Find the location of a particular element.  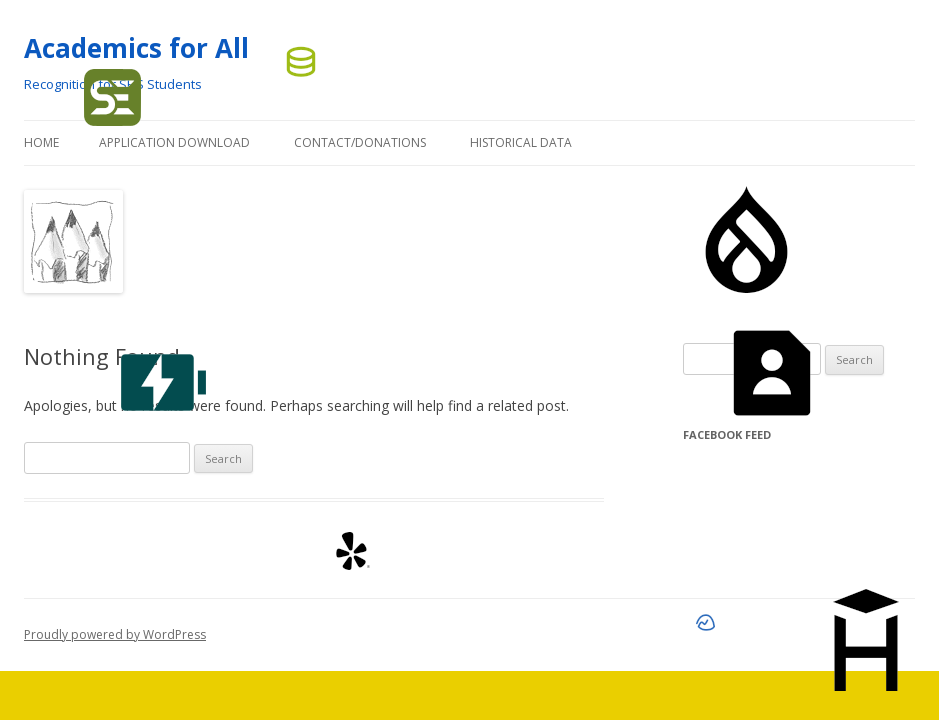

open Subtitle Edit application is located at coordinates (112, 97).